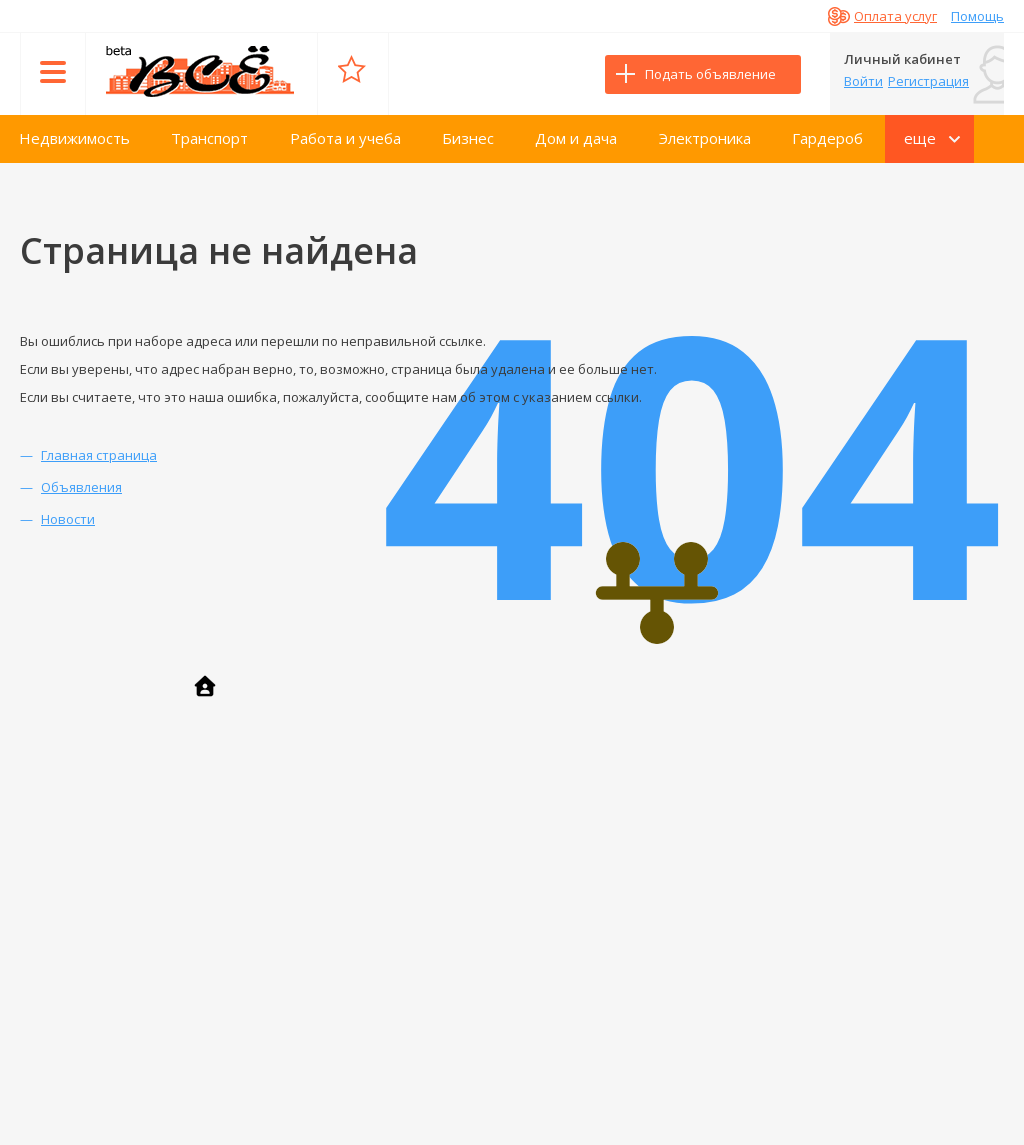 This screenshot has width=1024, height=1145. I want to click on view timeline or chronological history, so click(657, 593).